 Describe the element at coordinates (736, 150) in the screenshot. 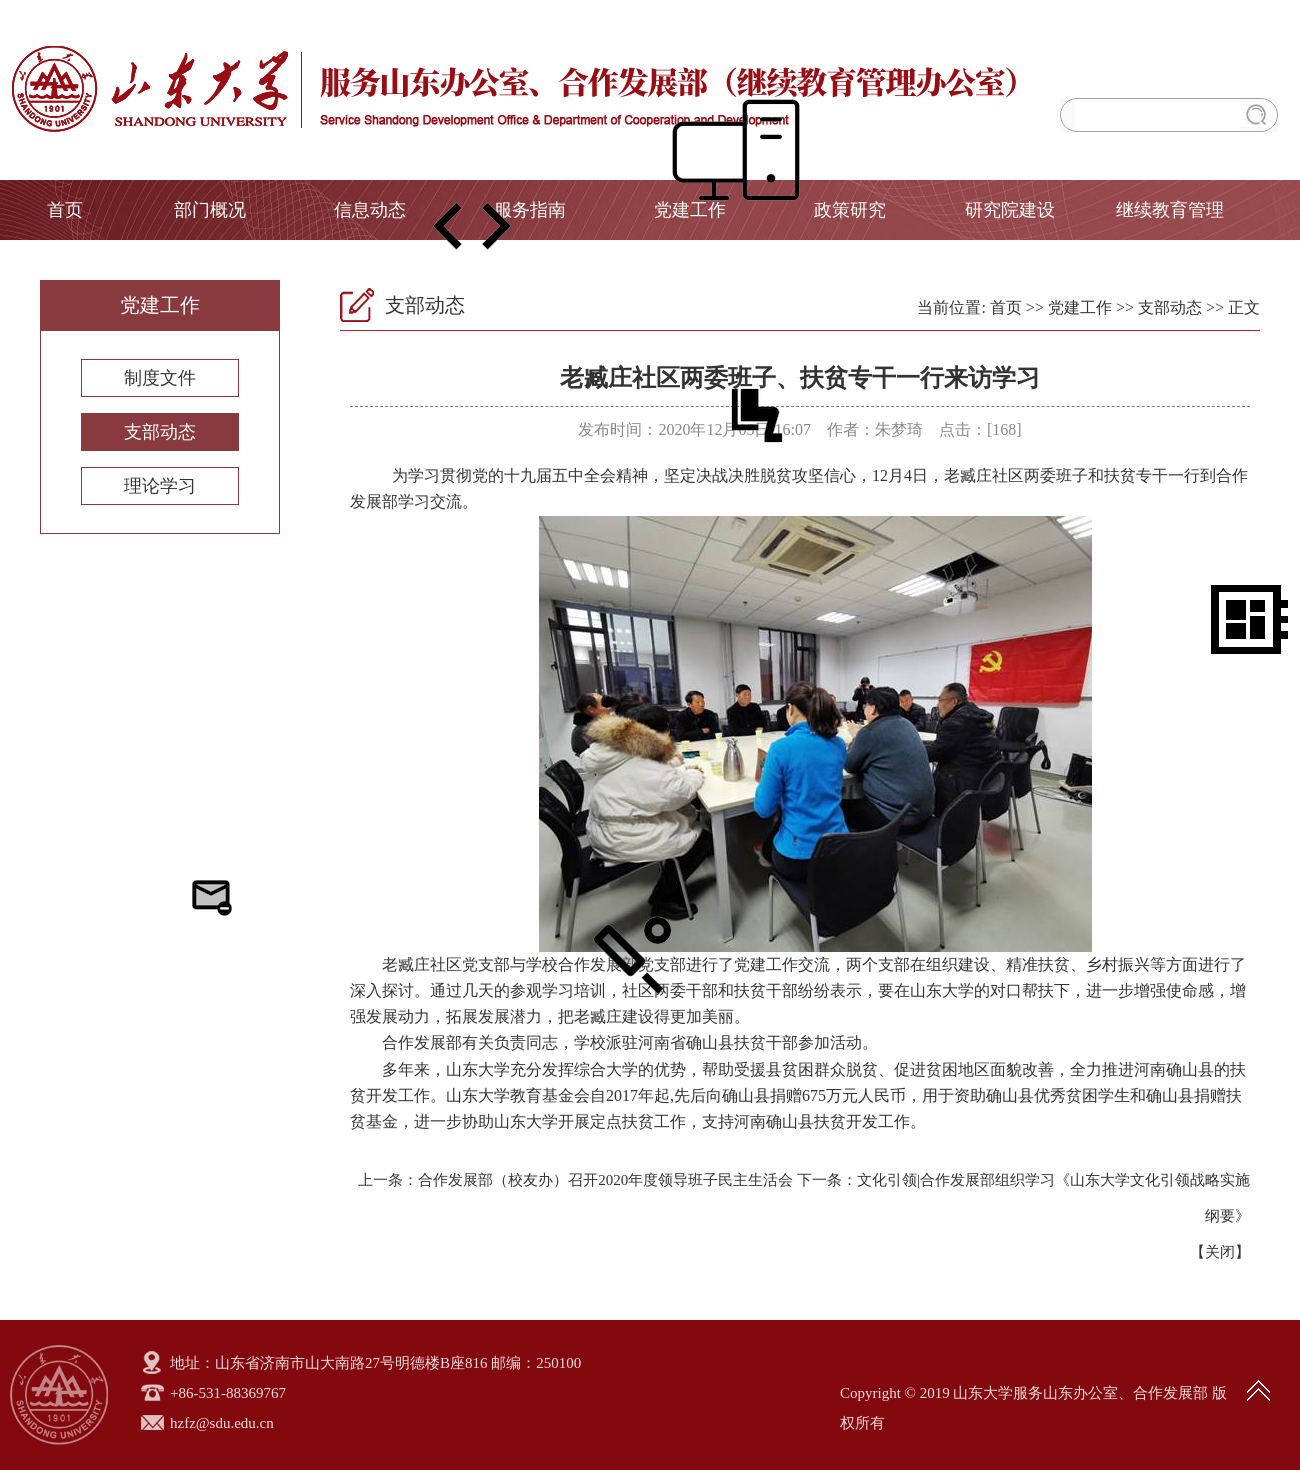

I see `access desktop or PC settings` at that location.